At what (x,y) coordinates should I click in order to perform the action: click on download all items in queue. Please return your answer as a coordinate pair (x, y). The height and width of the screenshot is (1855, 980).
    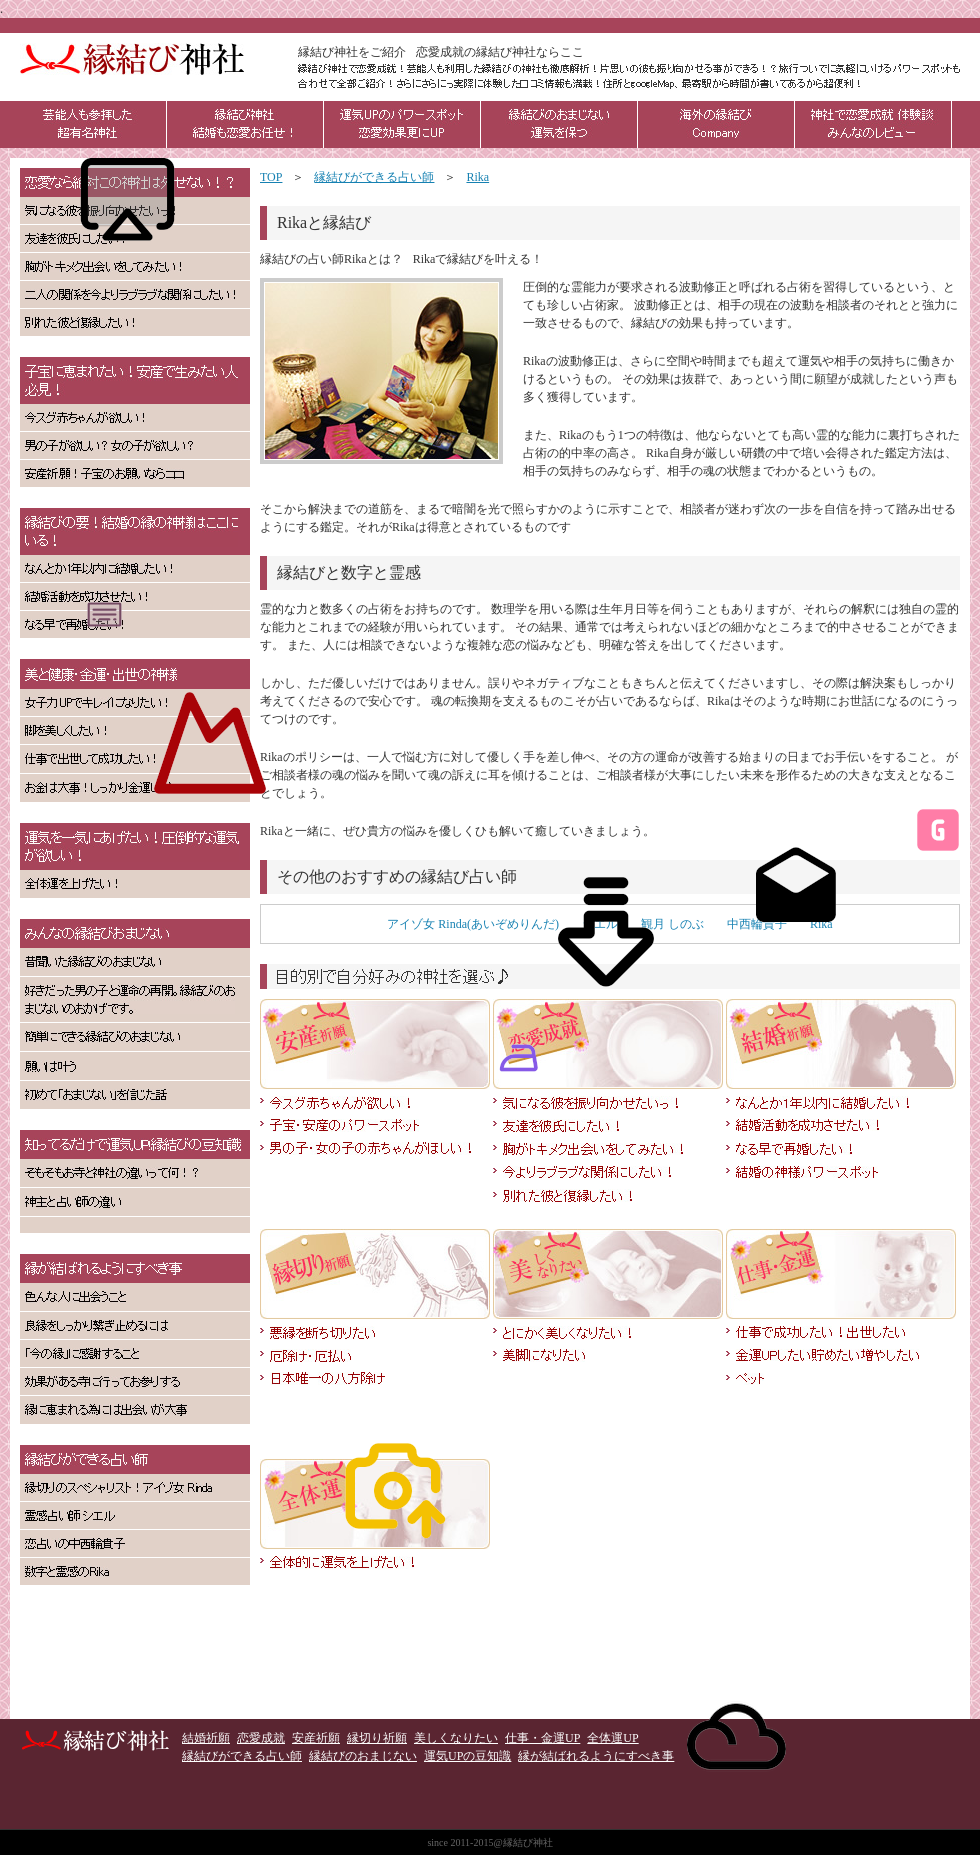
    Looking at the image, I should click on (606, 933).